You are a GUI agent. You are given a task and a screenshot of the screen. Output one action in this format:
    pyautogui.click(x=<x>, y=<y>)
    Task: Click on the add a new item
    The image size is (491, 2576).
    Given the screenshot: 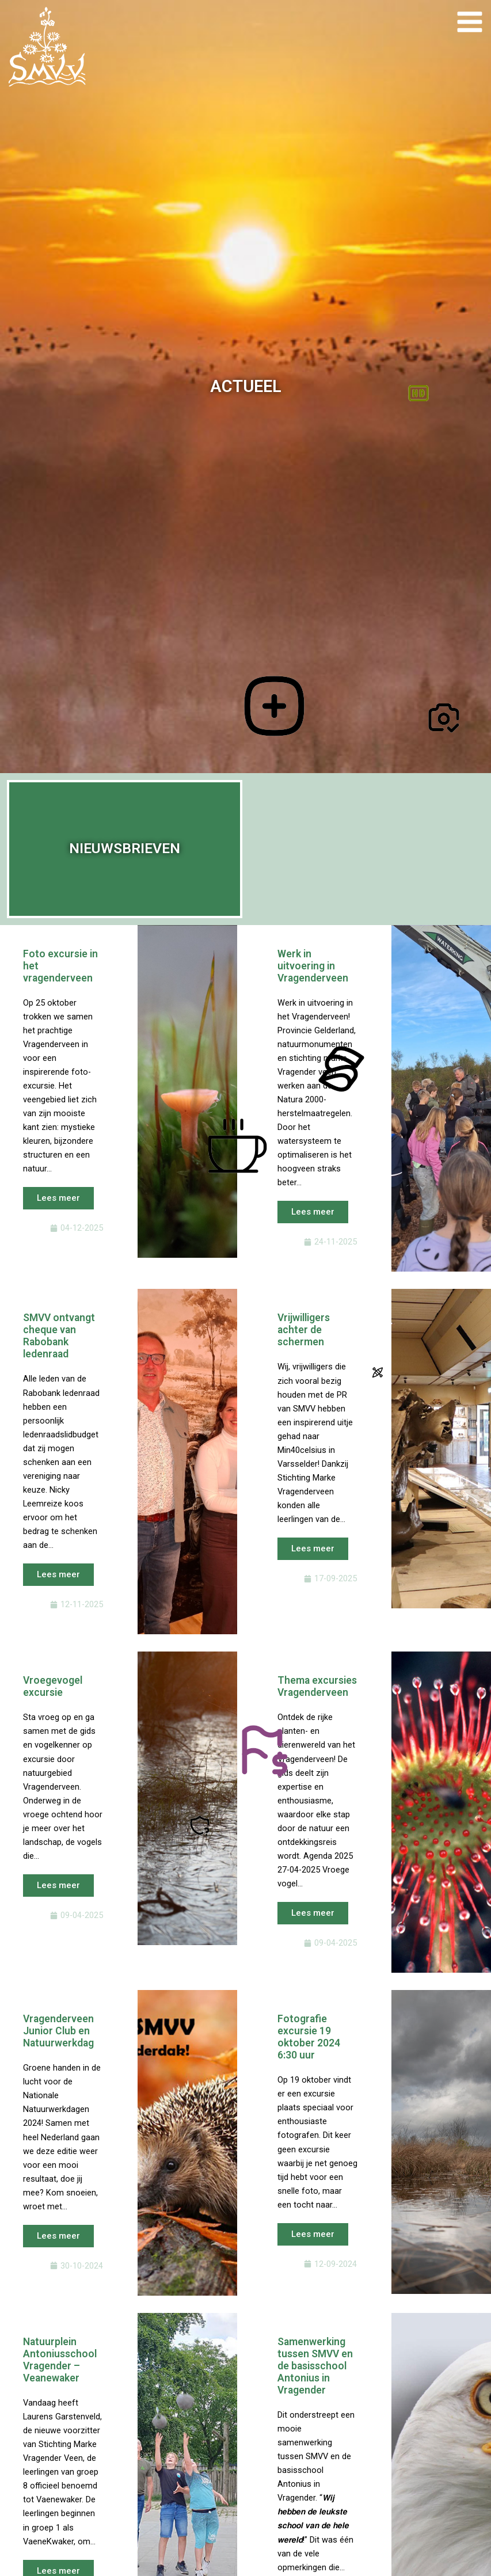 What is the action you would take?
    pyautogui.click(x=274, y=706)
    